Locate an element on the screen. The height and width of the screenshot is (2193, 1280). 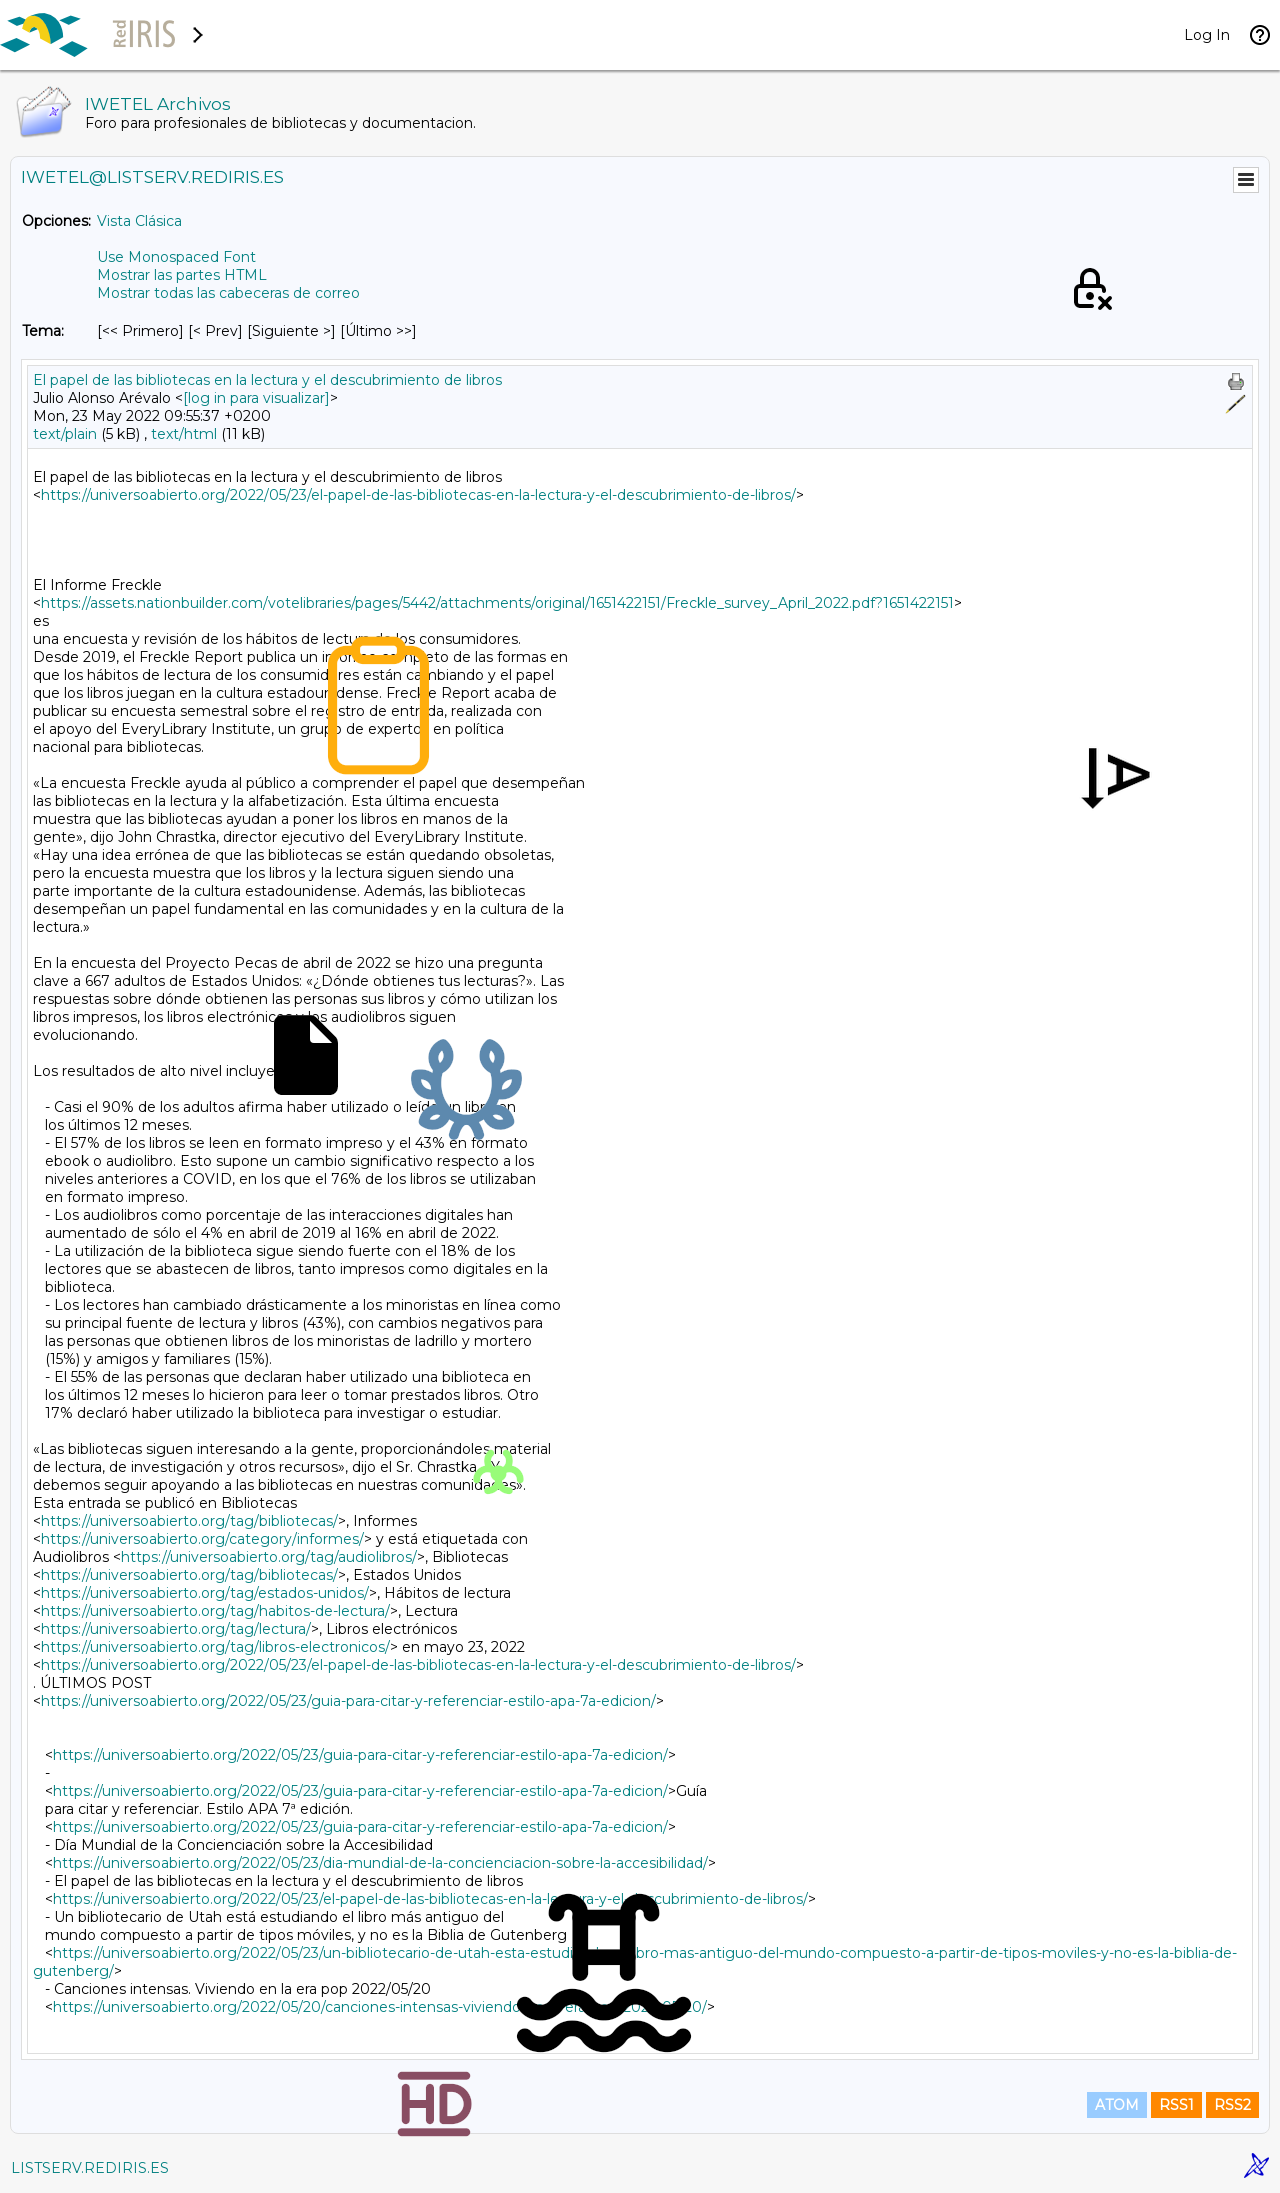
access a file or document is located at coordinates (306, 1055).